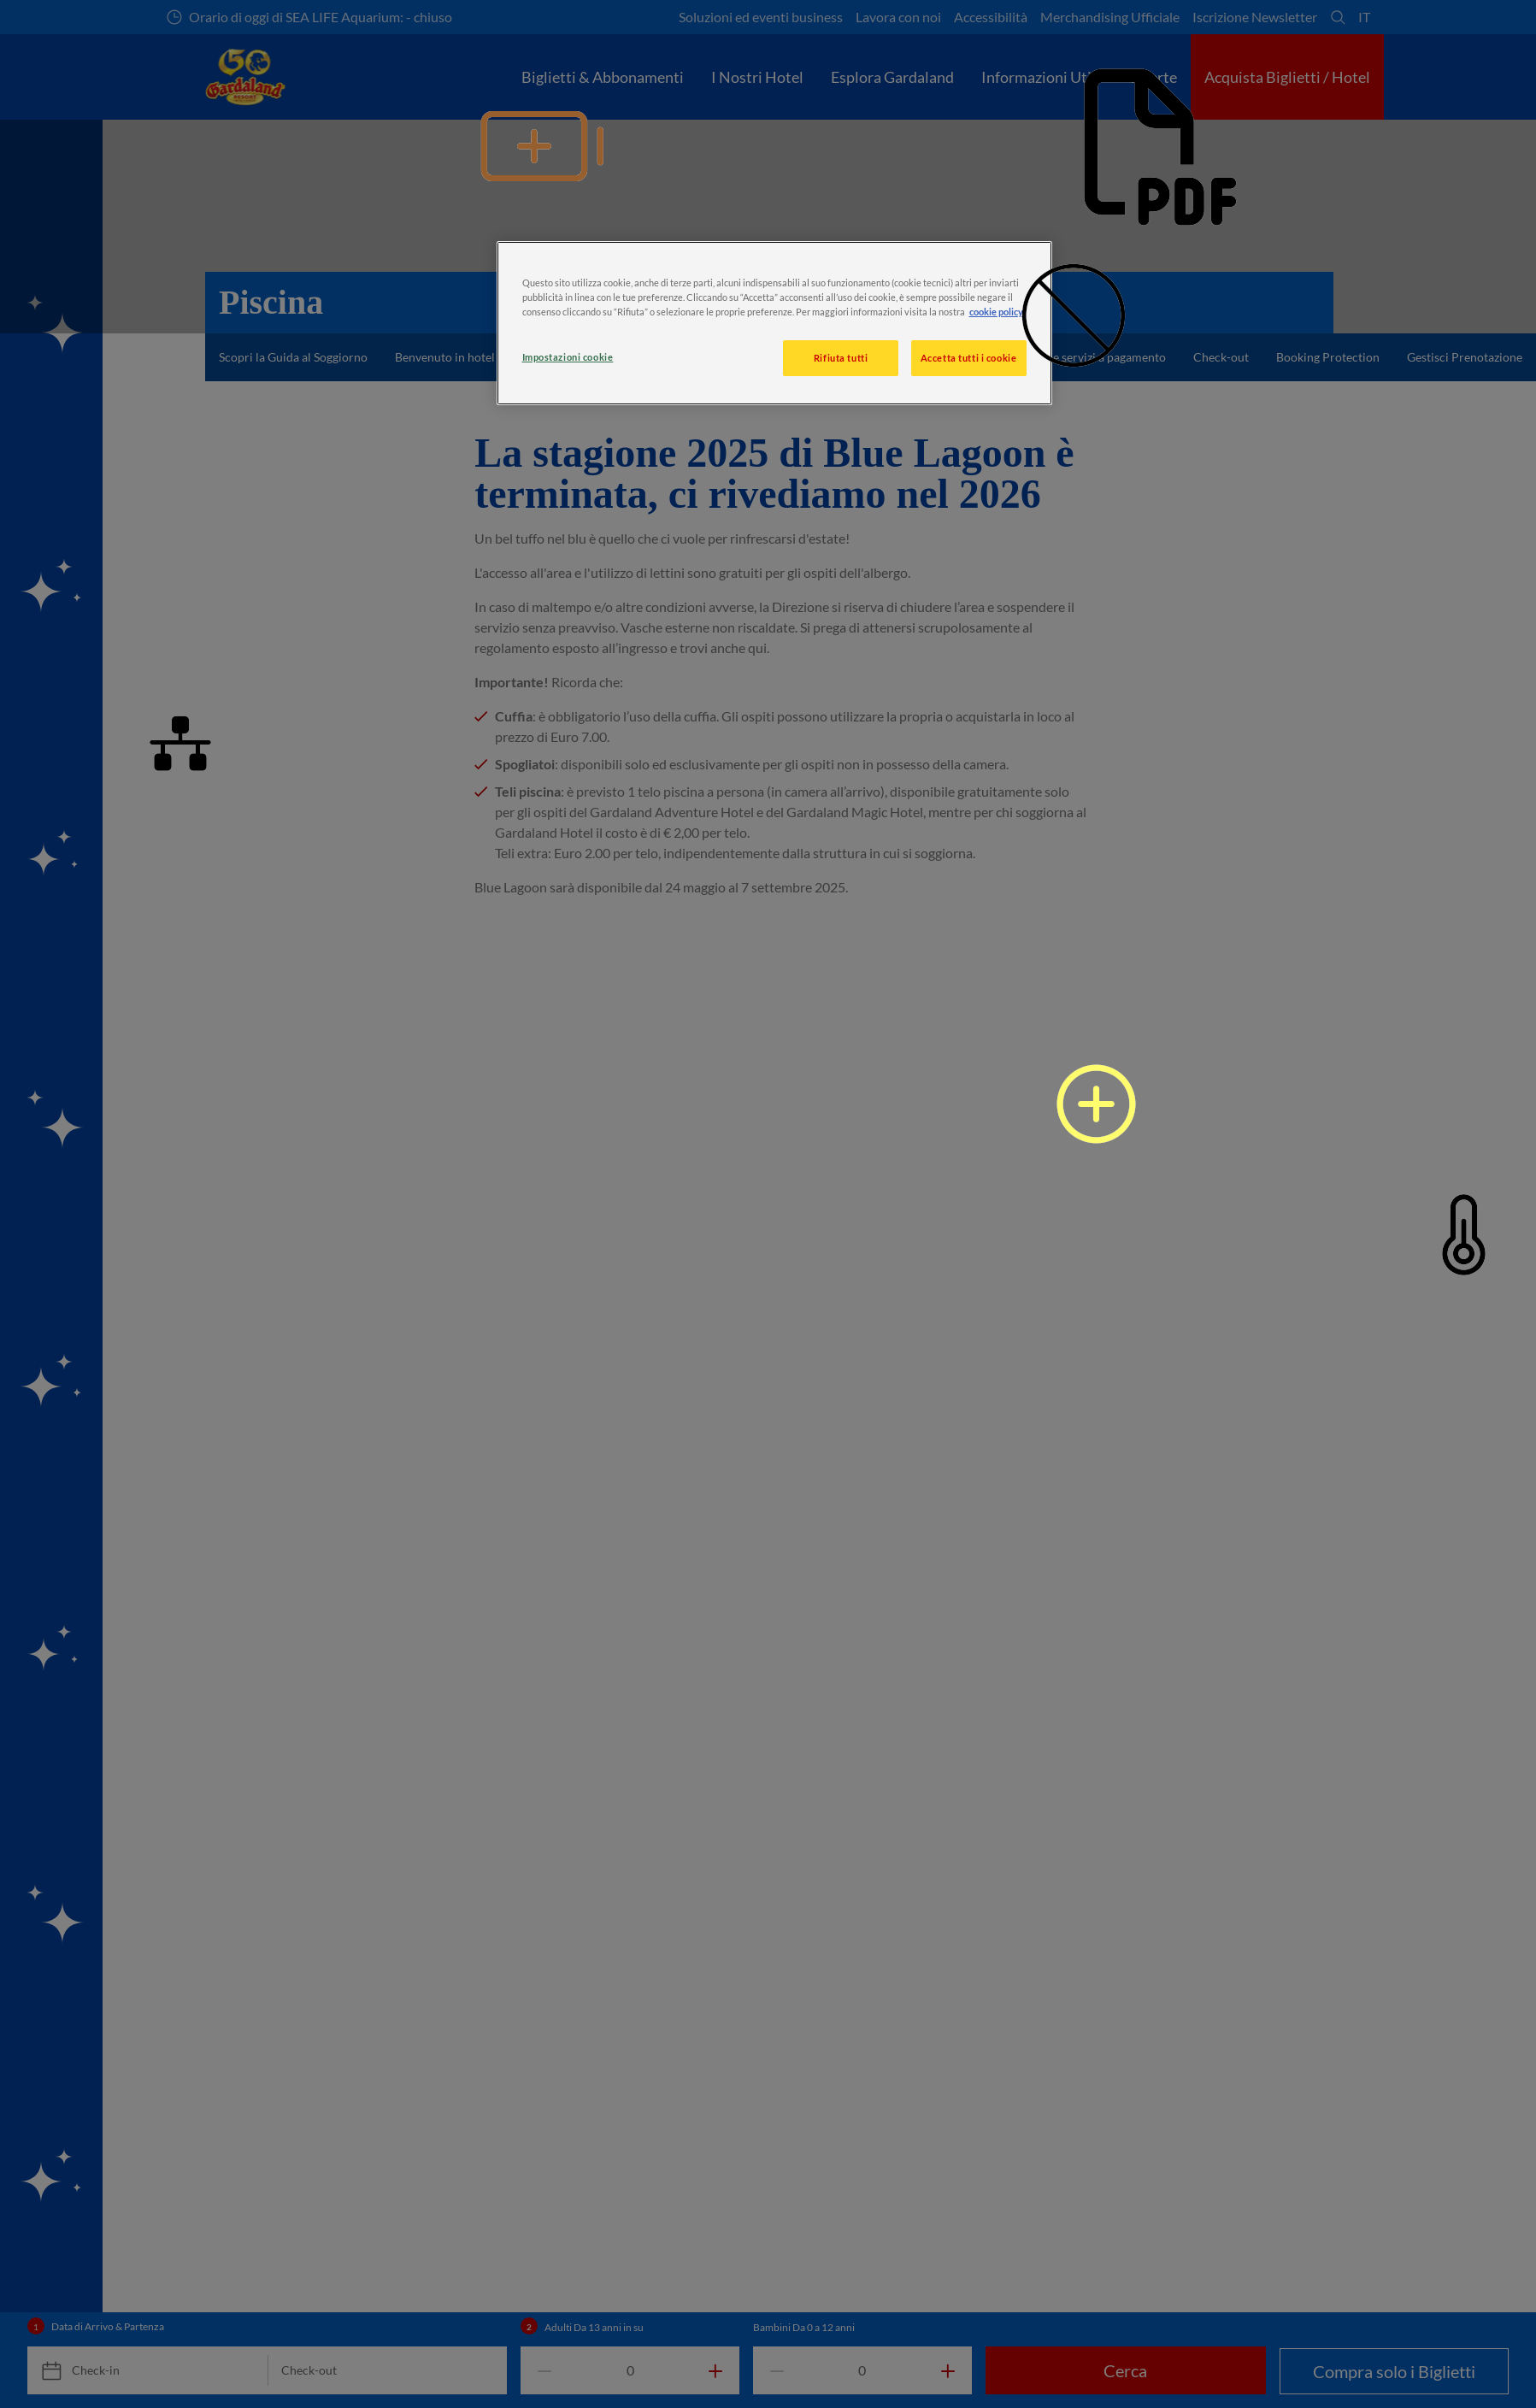  I want to click on indicates a prohibited or blocked action, so click(1074, 315).